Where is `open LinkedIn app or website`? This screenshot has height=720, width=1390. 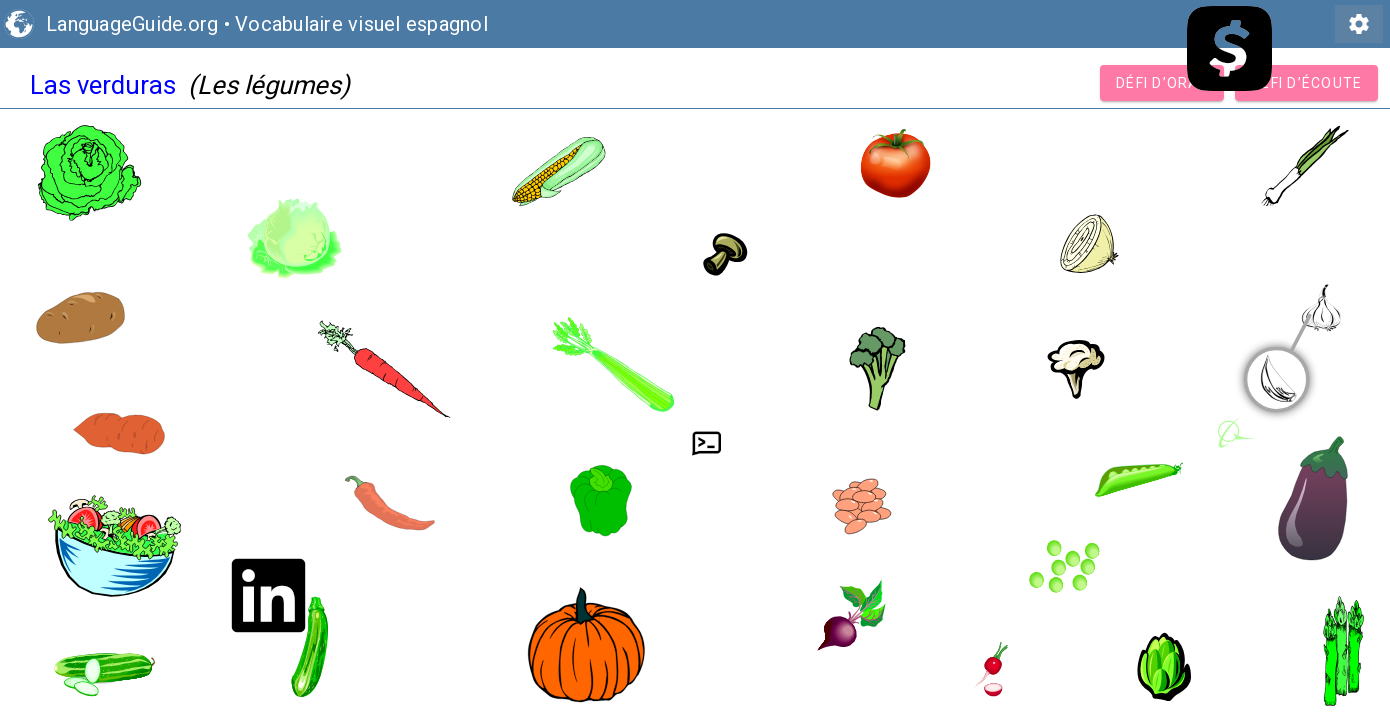
open LinkedIn app or website is located at coordinates (268, 595).